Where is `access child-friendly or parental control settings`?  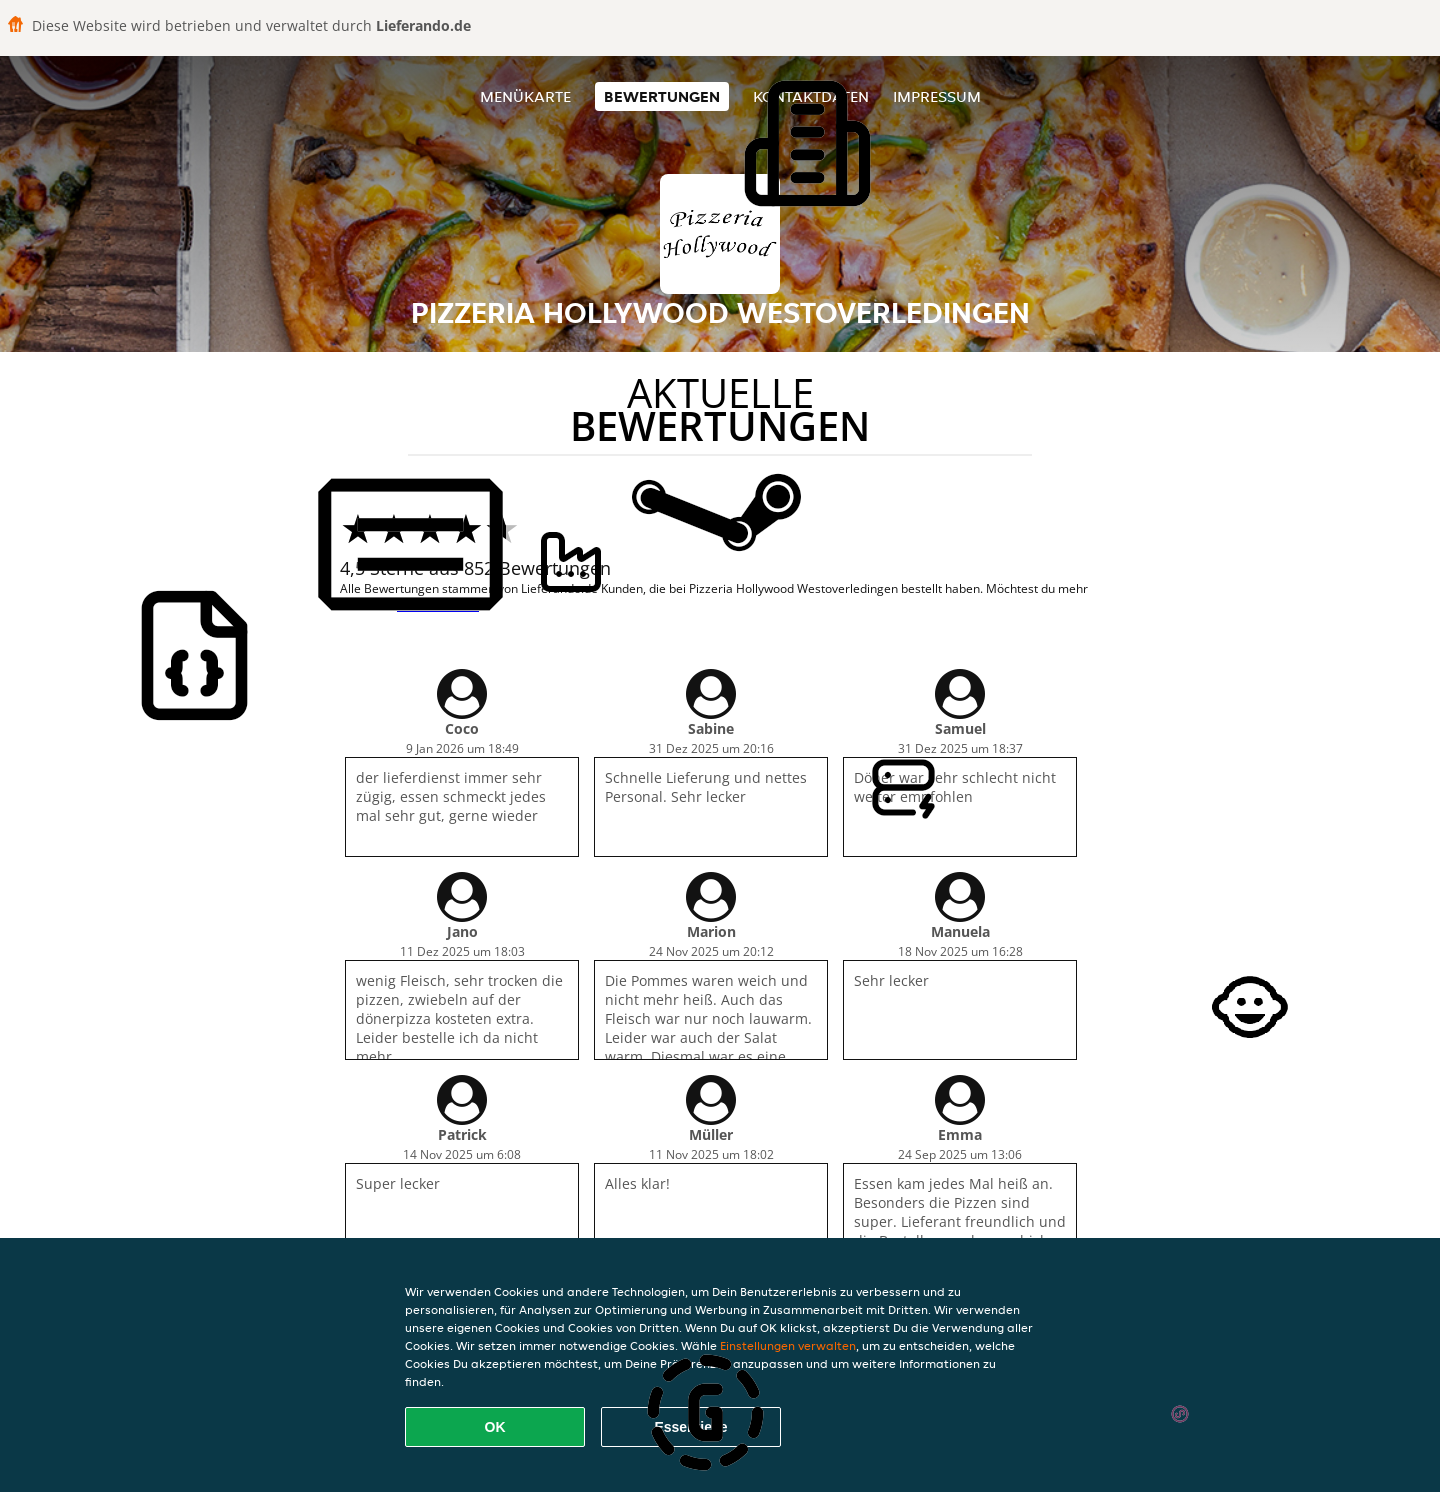 access child-friendly or parental control settings is located at coordinates (1250, 1007).